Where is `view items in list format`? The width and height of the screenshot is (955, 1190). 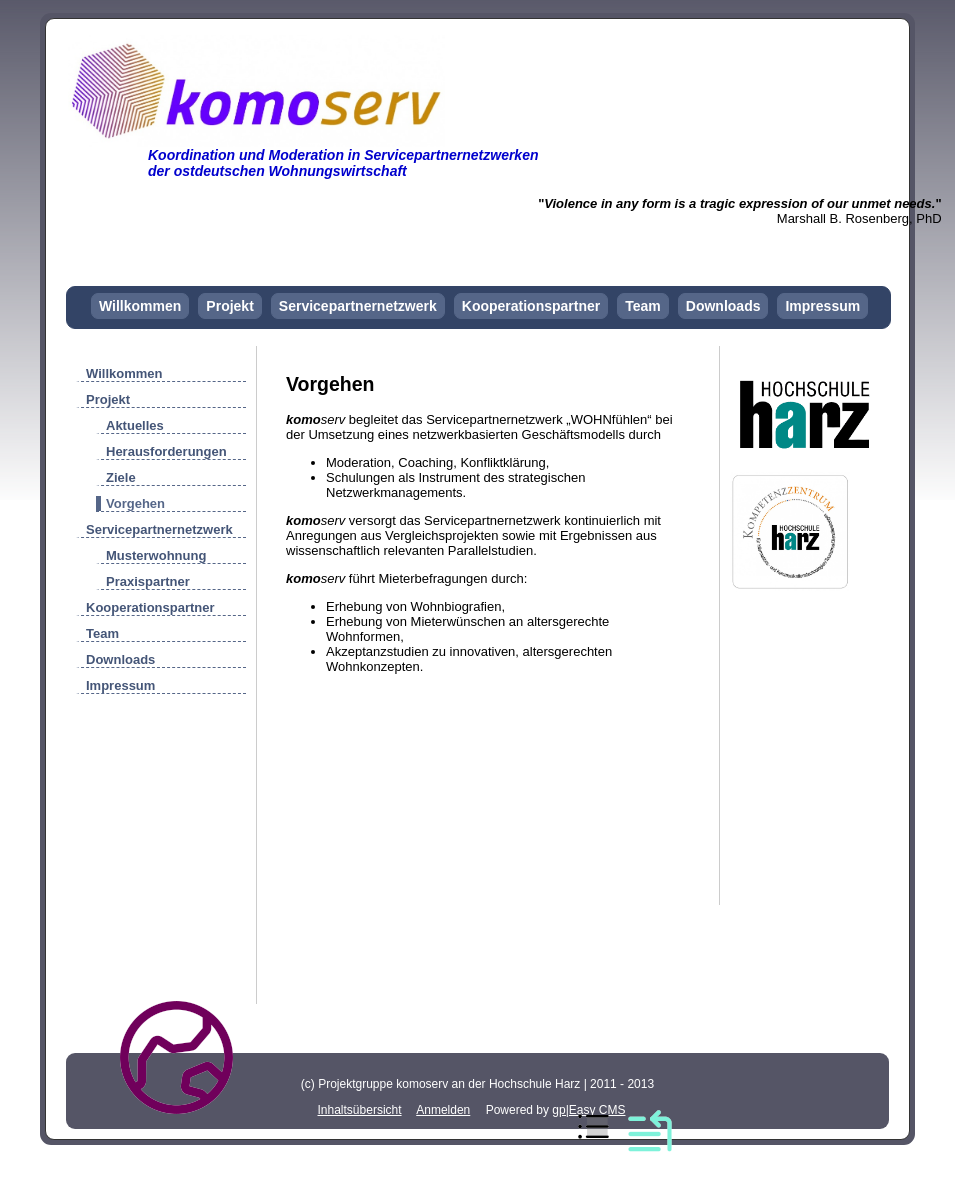 view items in list format is located at coordinates (593, 1126).